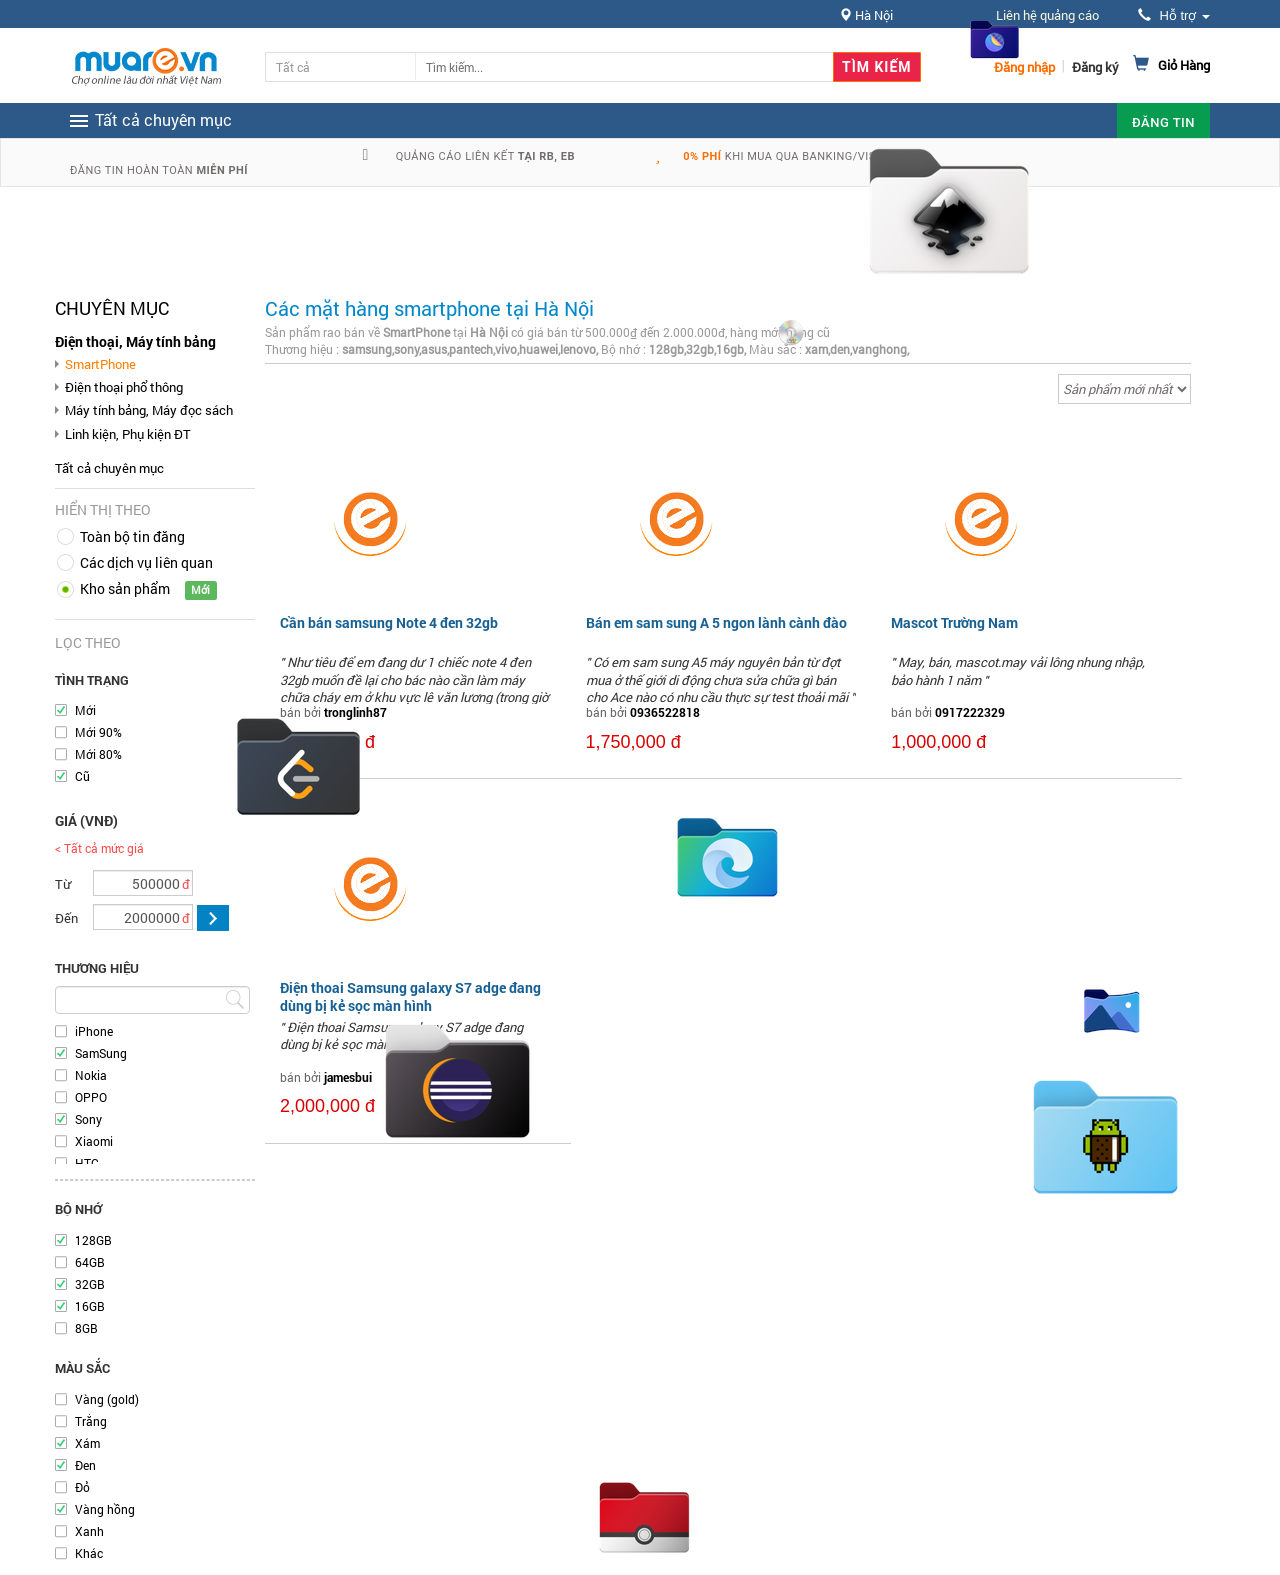 The image size is (1280, 1575). Describe the element at coordinates (948, 215) in the screenshot. I see `open inkscape project files folder` at that location.